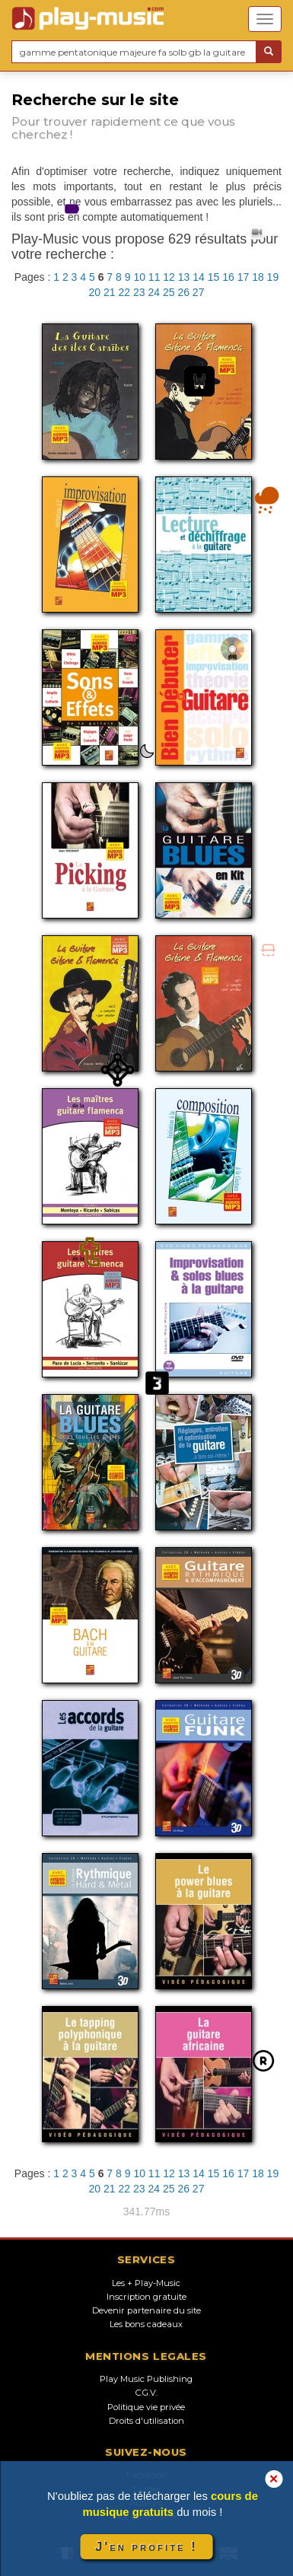 The width and height of the screenshot is (293, 2576). I want to click on indicates a registered trademark, so click(263, 2061).